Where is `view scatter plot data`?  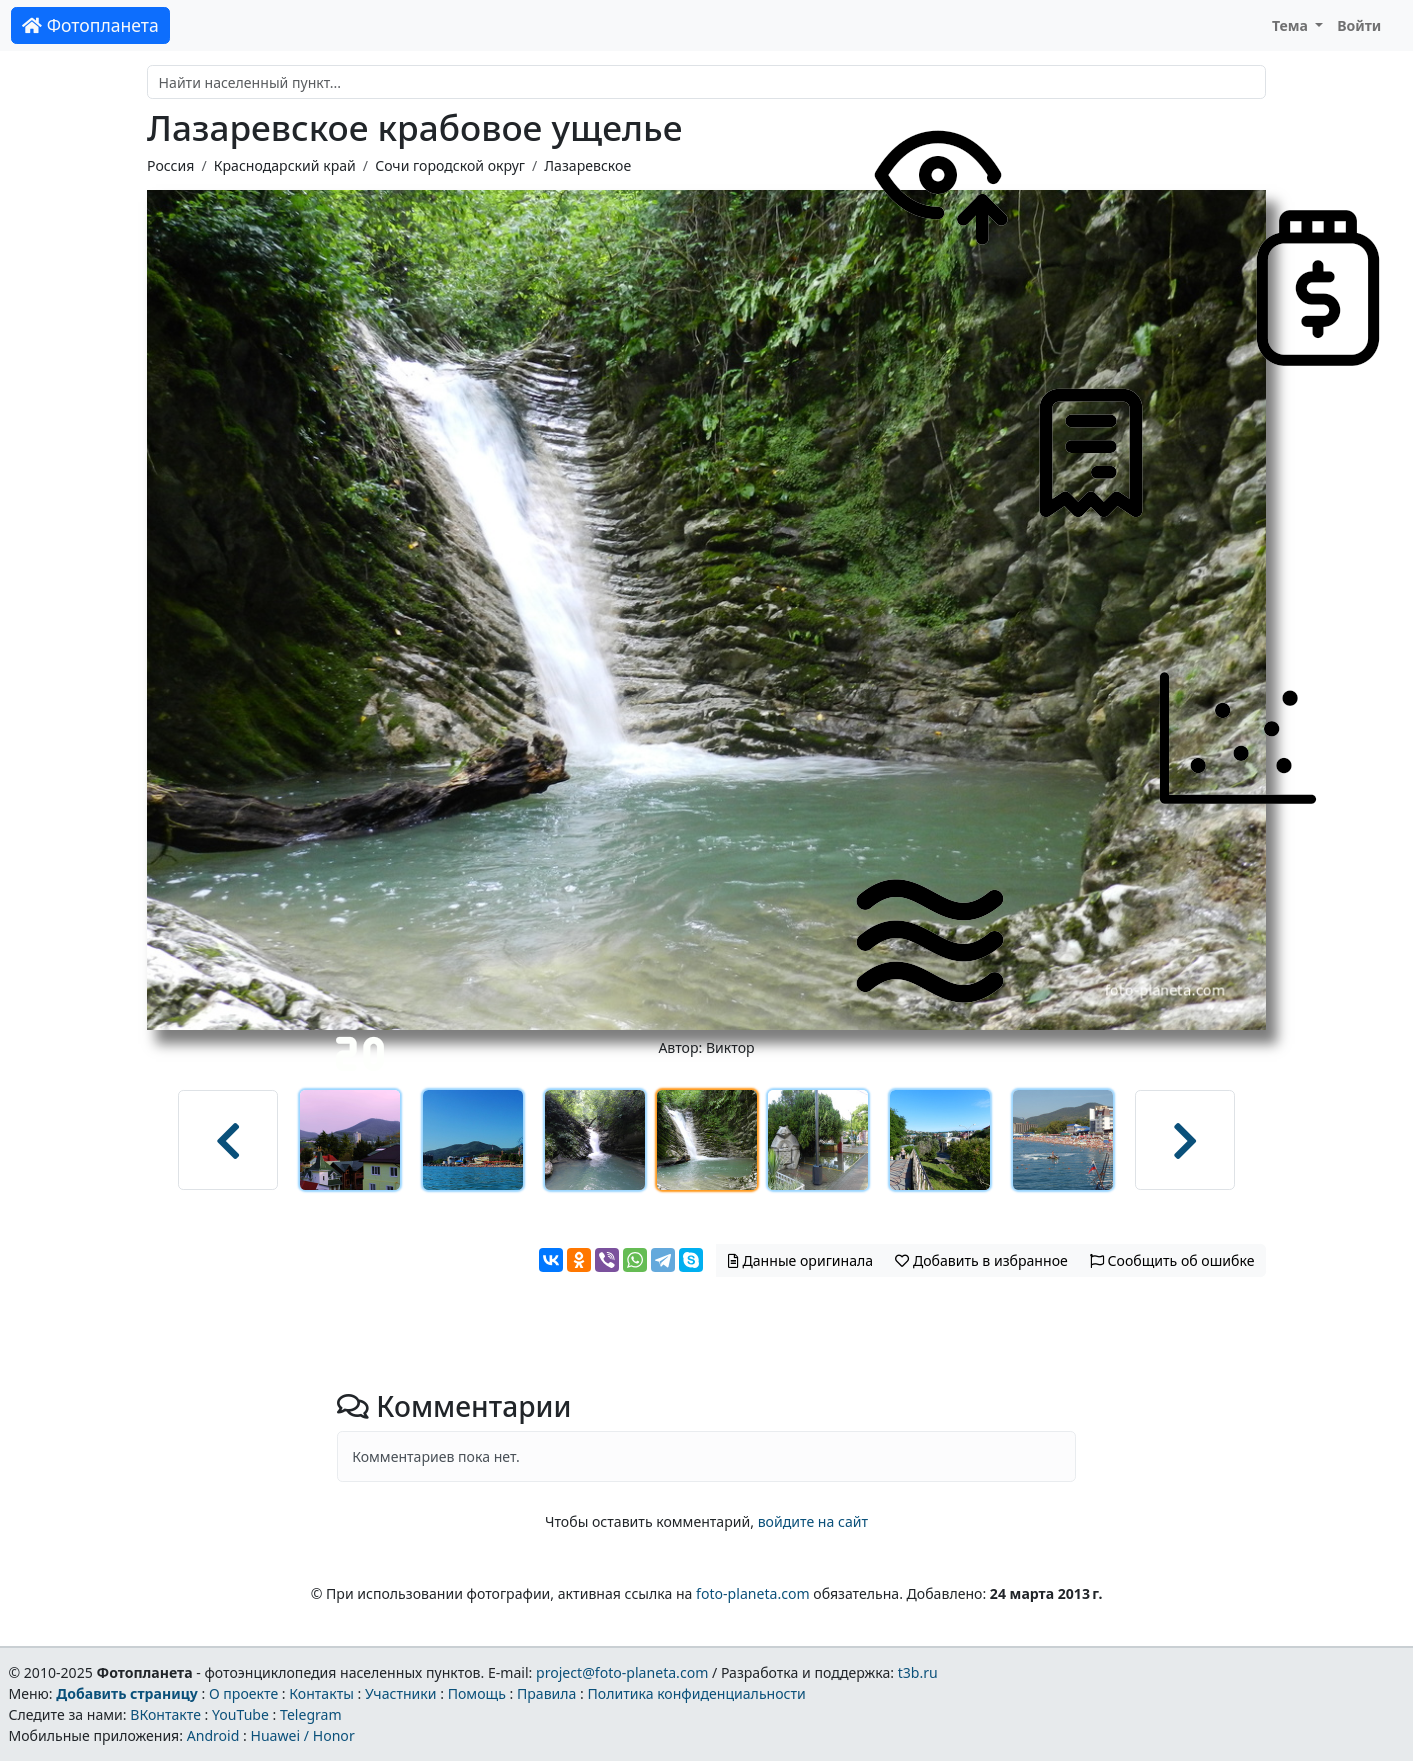 view scatter plot data is located at coordinates (1238, 738).